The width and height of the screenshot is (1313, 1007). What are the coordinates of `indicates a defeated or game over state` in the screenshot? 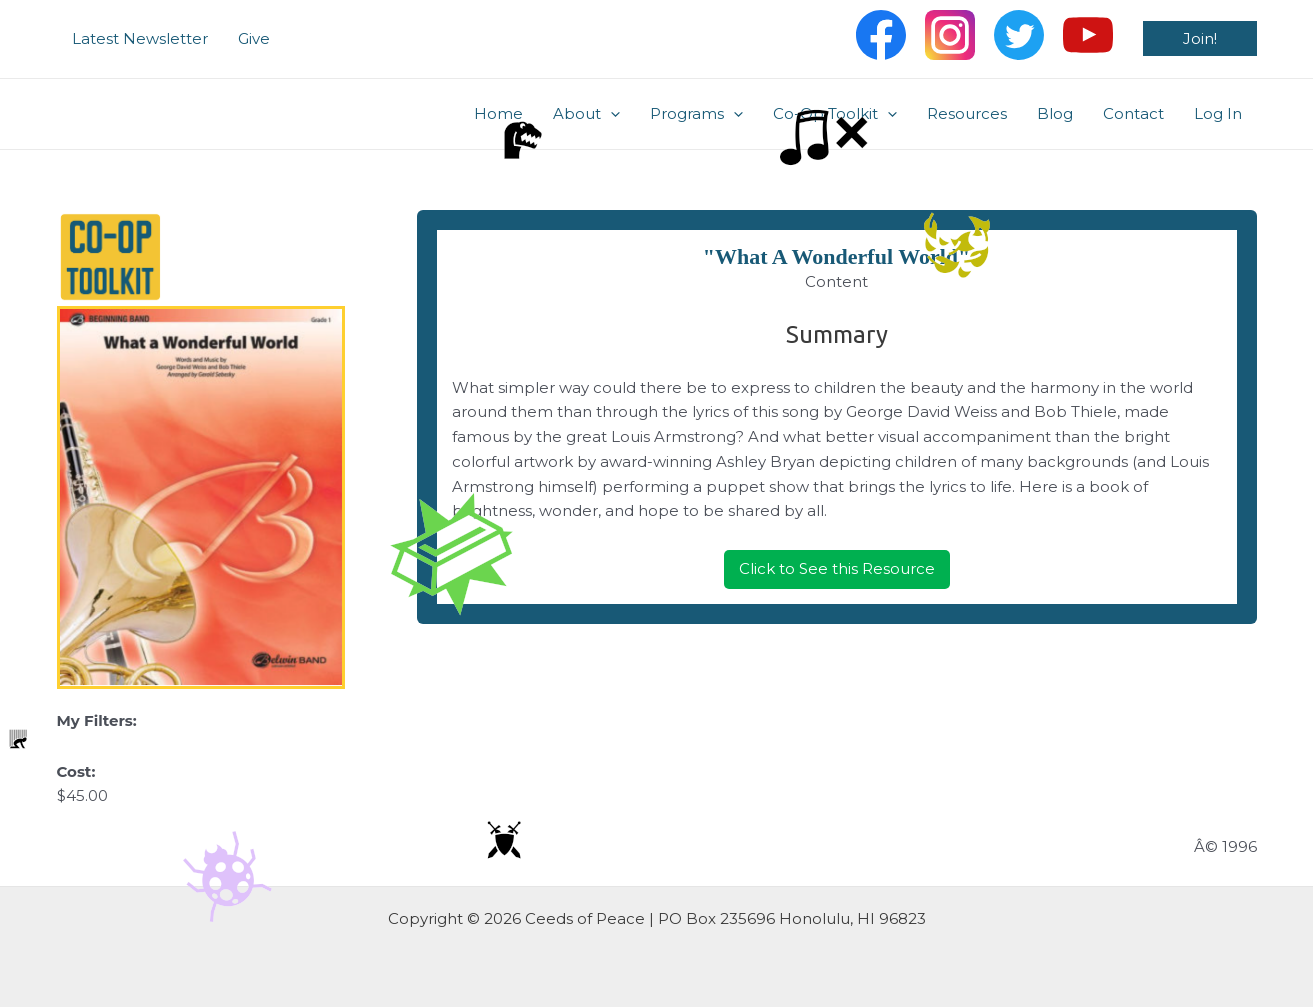 It's located at (18, 739).